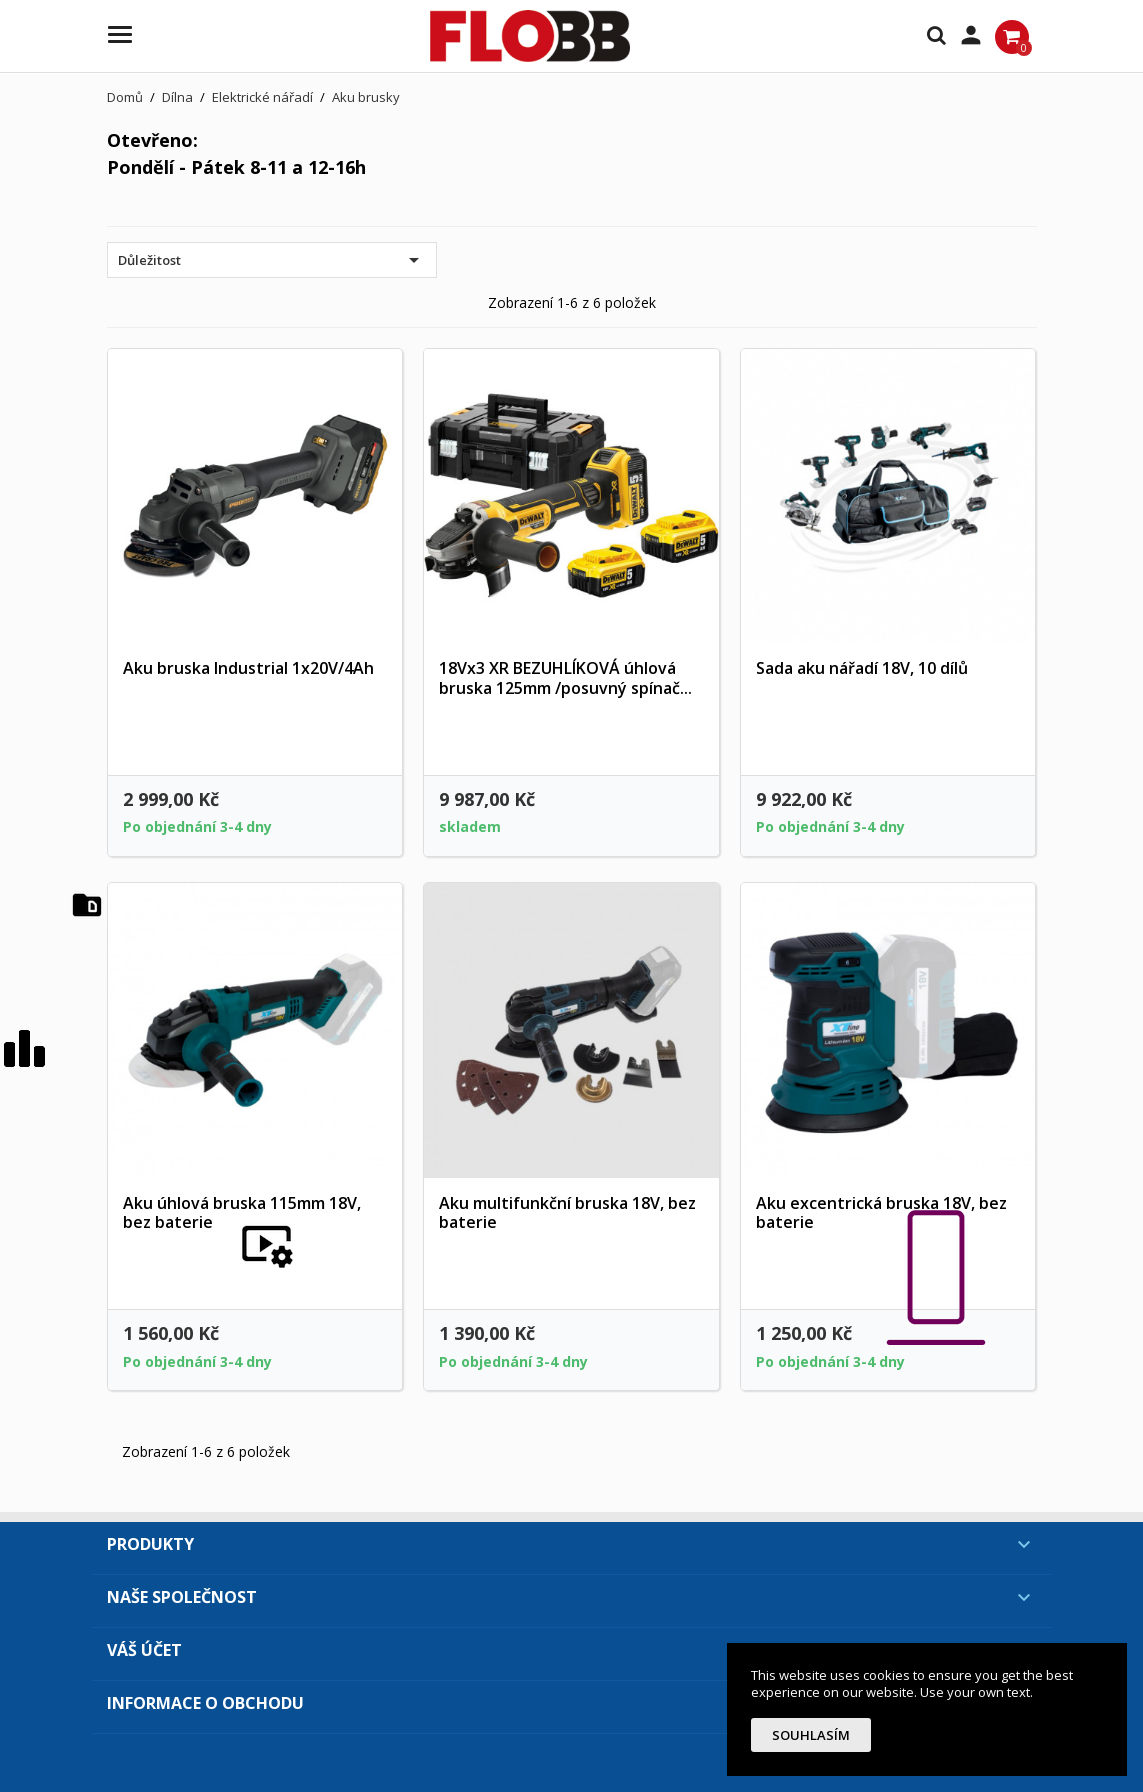 Image resolution: width=1143 pixels, height=1792 pixels. What do you see at coordinates (87, 905) in the screenshot?
I see `access saved code snippets` at bounding box center [87, 905].